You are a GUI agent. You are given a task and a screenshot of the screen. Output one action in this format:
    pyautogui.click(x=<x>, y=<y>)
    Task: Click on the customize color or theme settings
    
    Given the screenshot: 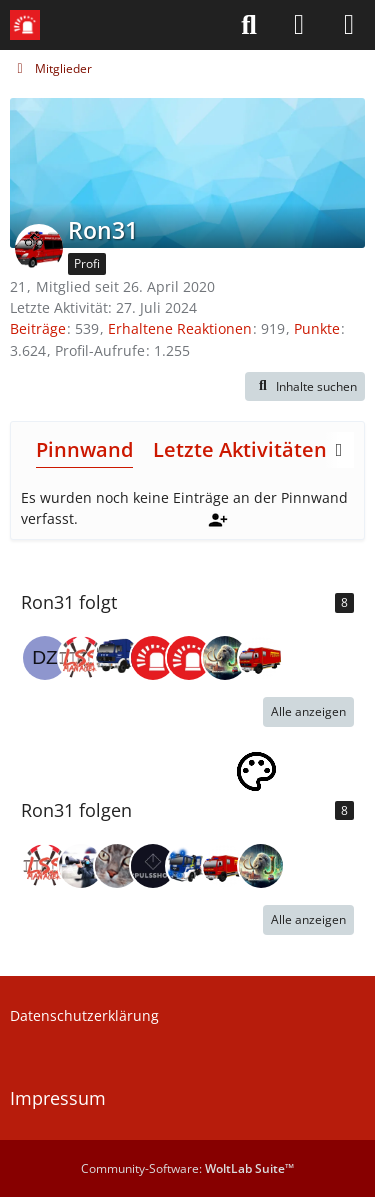 What is the action you would take?
    pyautogui.click(x=256, y=771)
    